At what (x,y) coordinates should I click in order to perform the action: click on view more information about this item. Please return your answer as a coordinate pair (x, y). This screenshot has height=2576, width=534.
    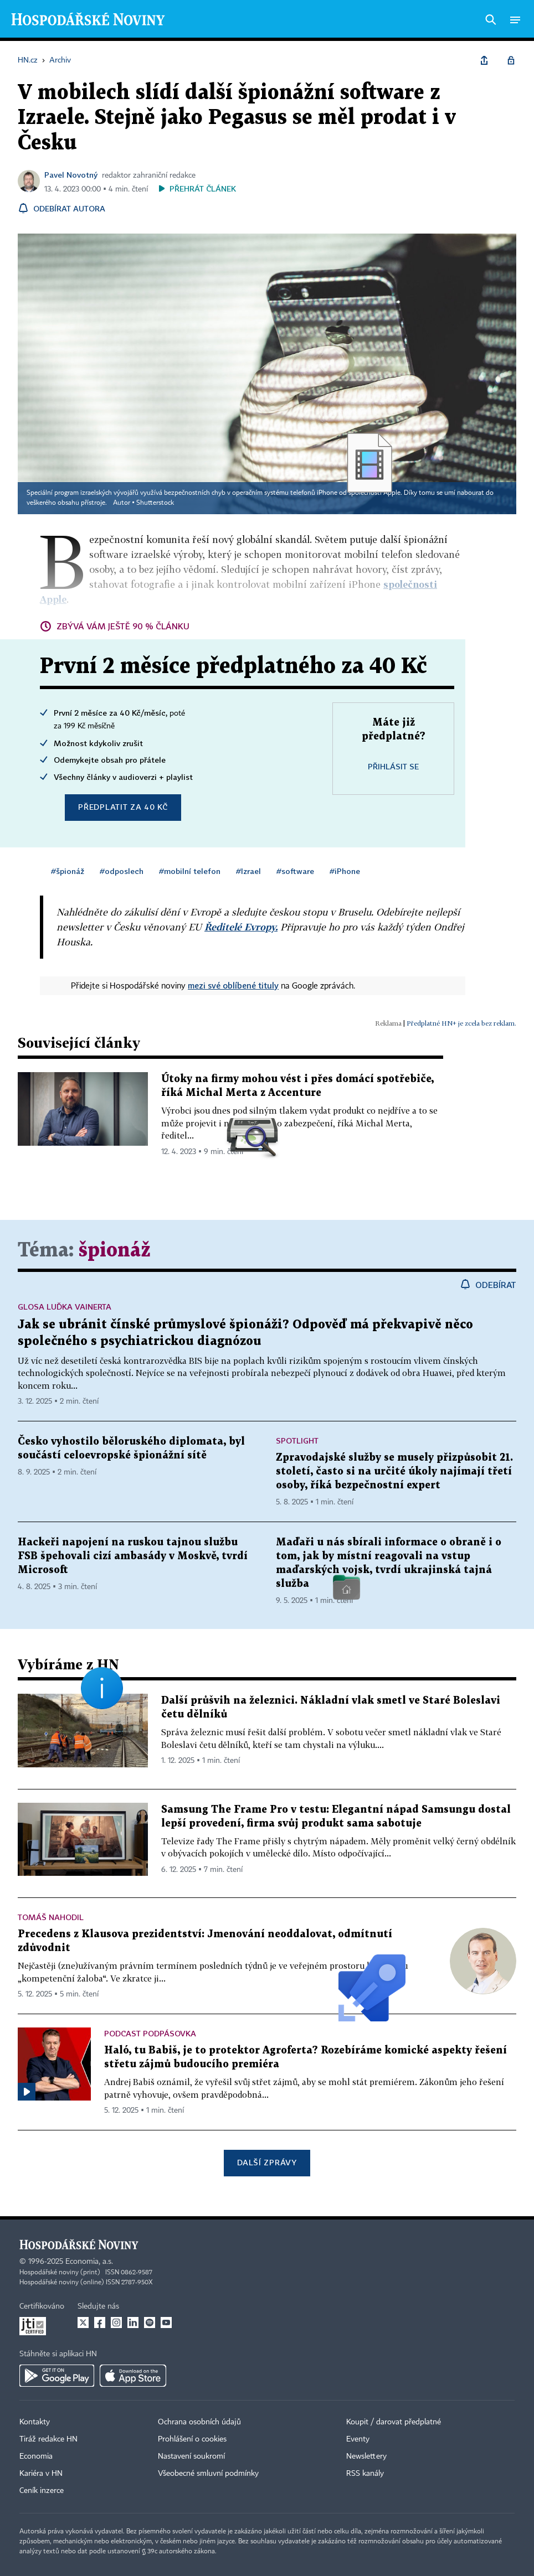
    Looking at the image, I should click on (102, 1688).